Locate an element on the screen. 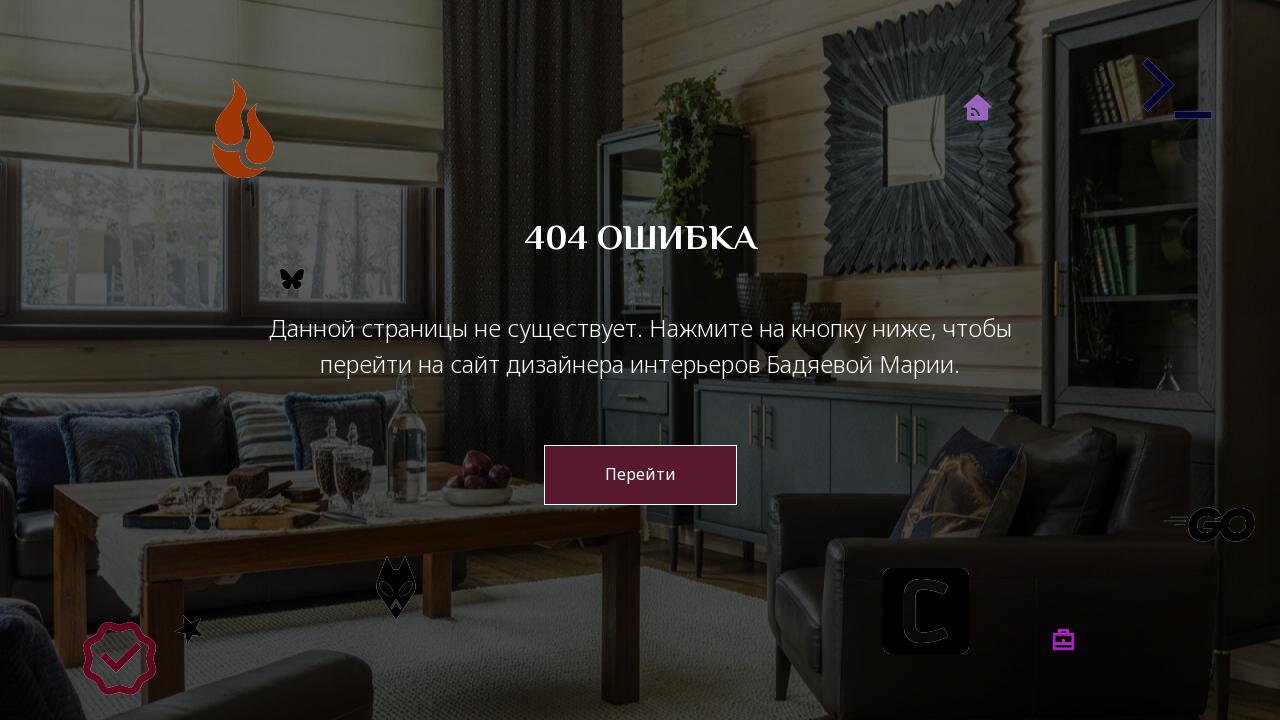 The width and height of the screenshot is (1280, 720). open the command line terminal is located at coordinates (1178, 85).